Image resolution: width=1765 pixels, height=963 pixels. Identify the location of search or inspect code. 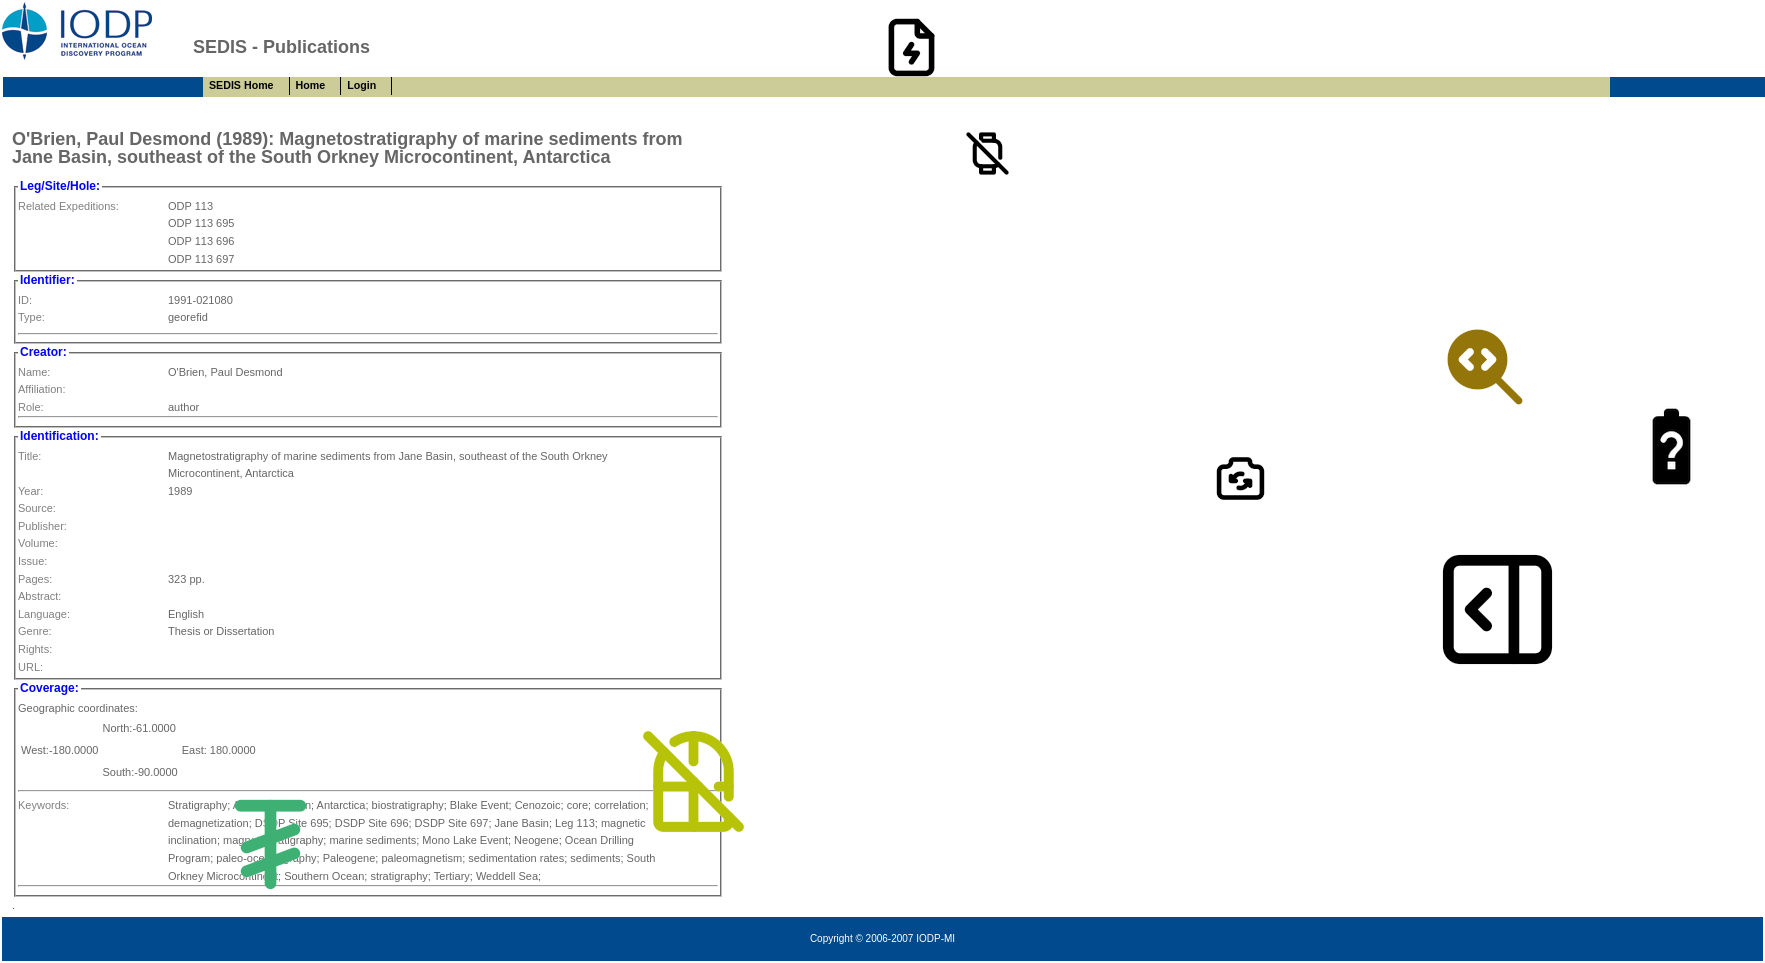
(1485, 367).